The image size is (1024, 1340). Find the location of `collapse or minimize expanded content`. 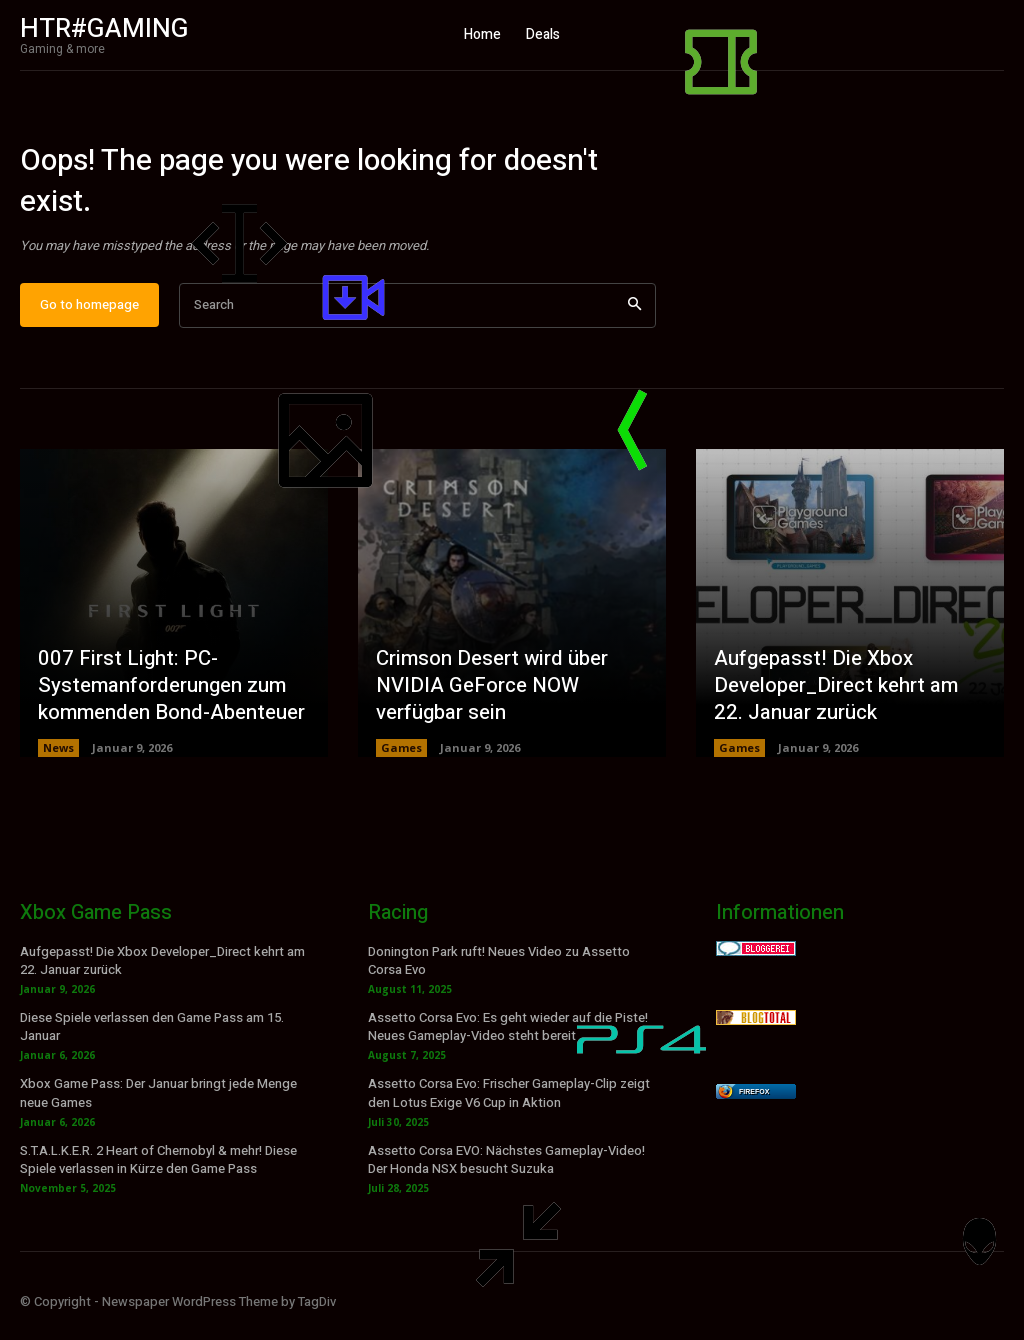

collapse or minimize expanded content is located at coordinates (518, 1244).